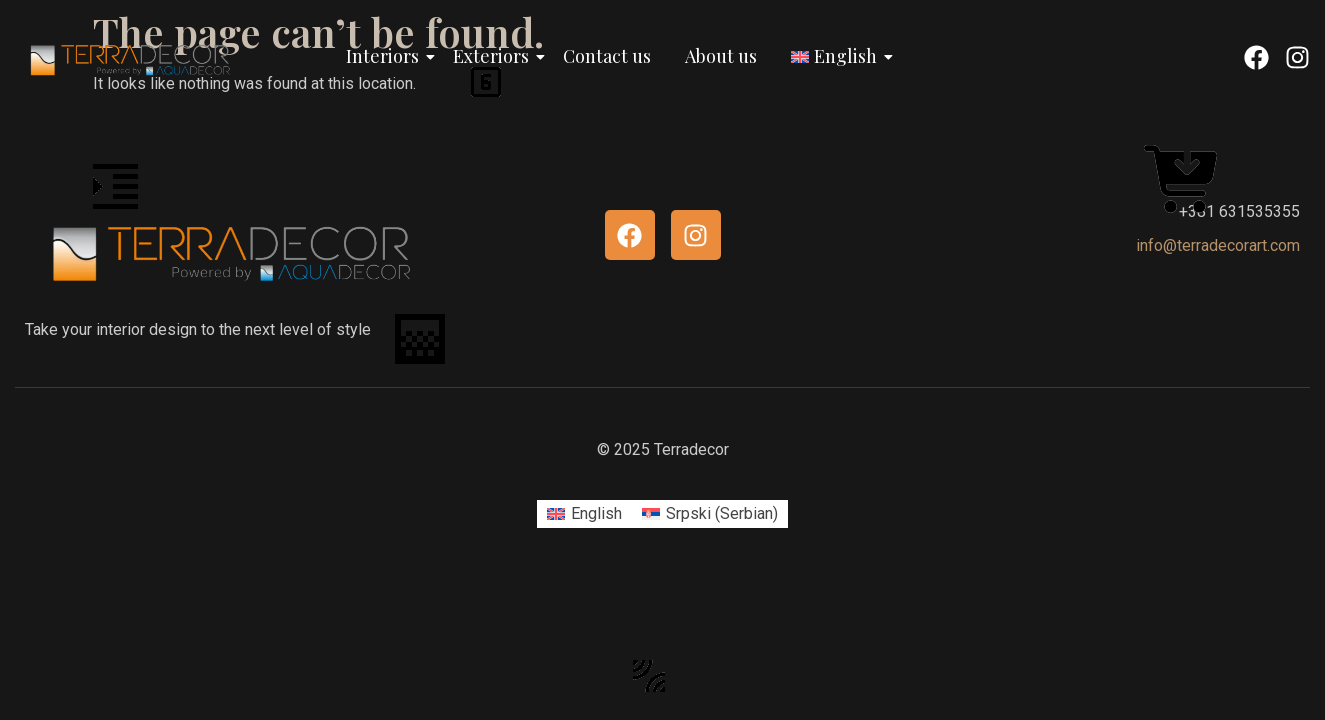 Image resolution: width=1325 pixels, height=720 pixels. What do you see at coordinates (486, 82) in the screenshot?
I see `select filter or preset number 6` at bounding box center [486, 82].